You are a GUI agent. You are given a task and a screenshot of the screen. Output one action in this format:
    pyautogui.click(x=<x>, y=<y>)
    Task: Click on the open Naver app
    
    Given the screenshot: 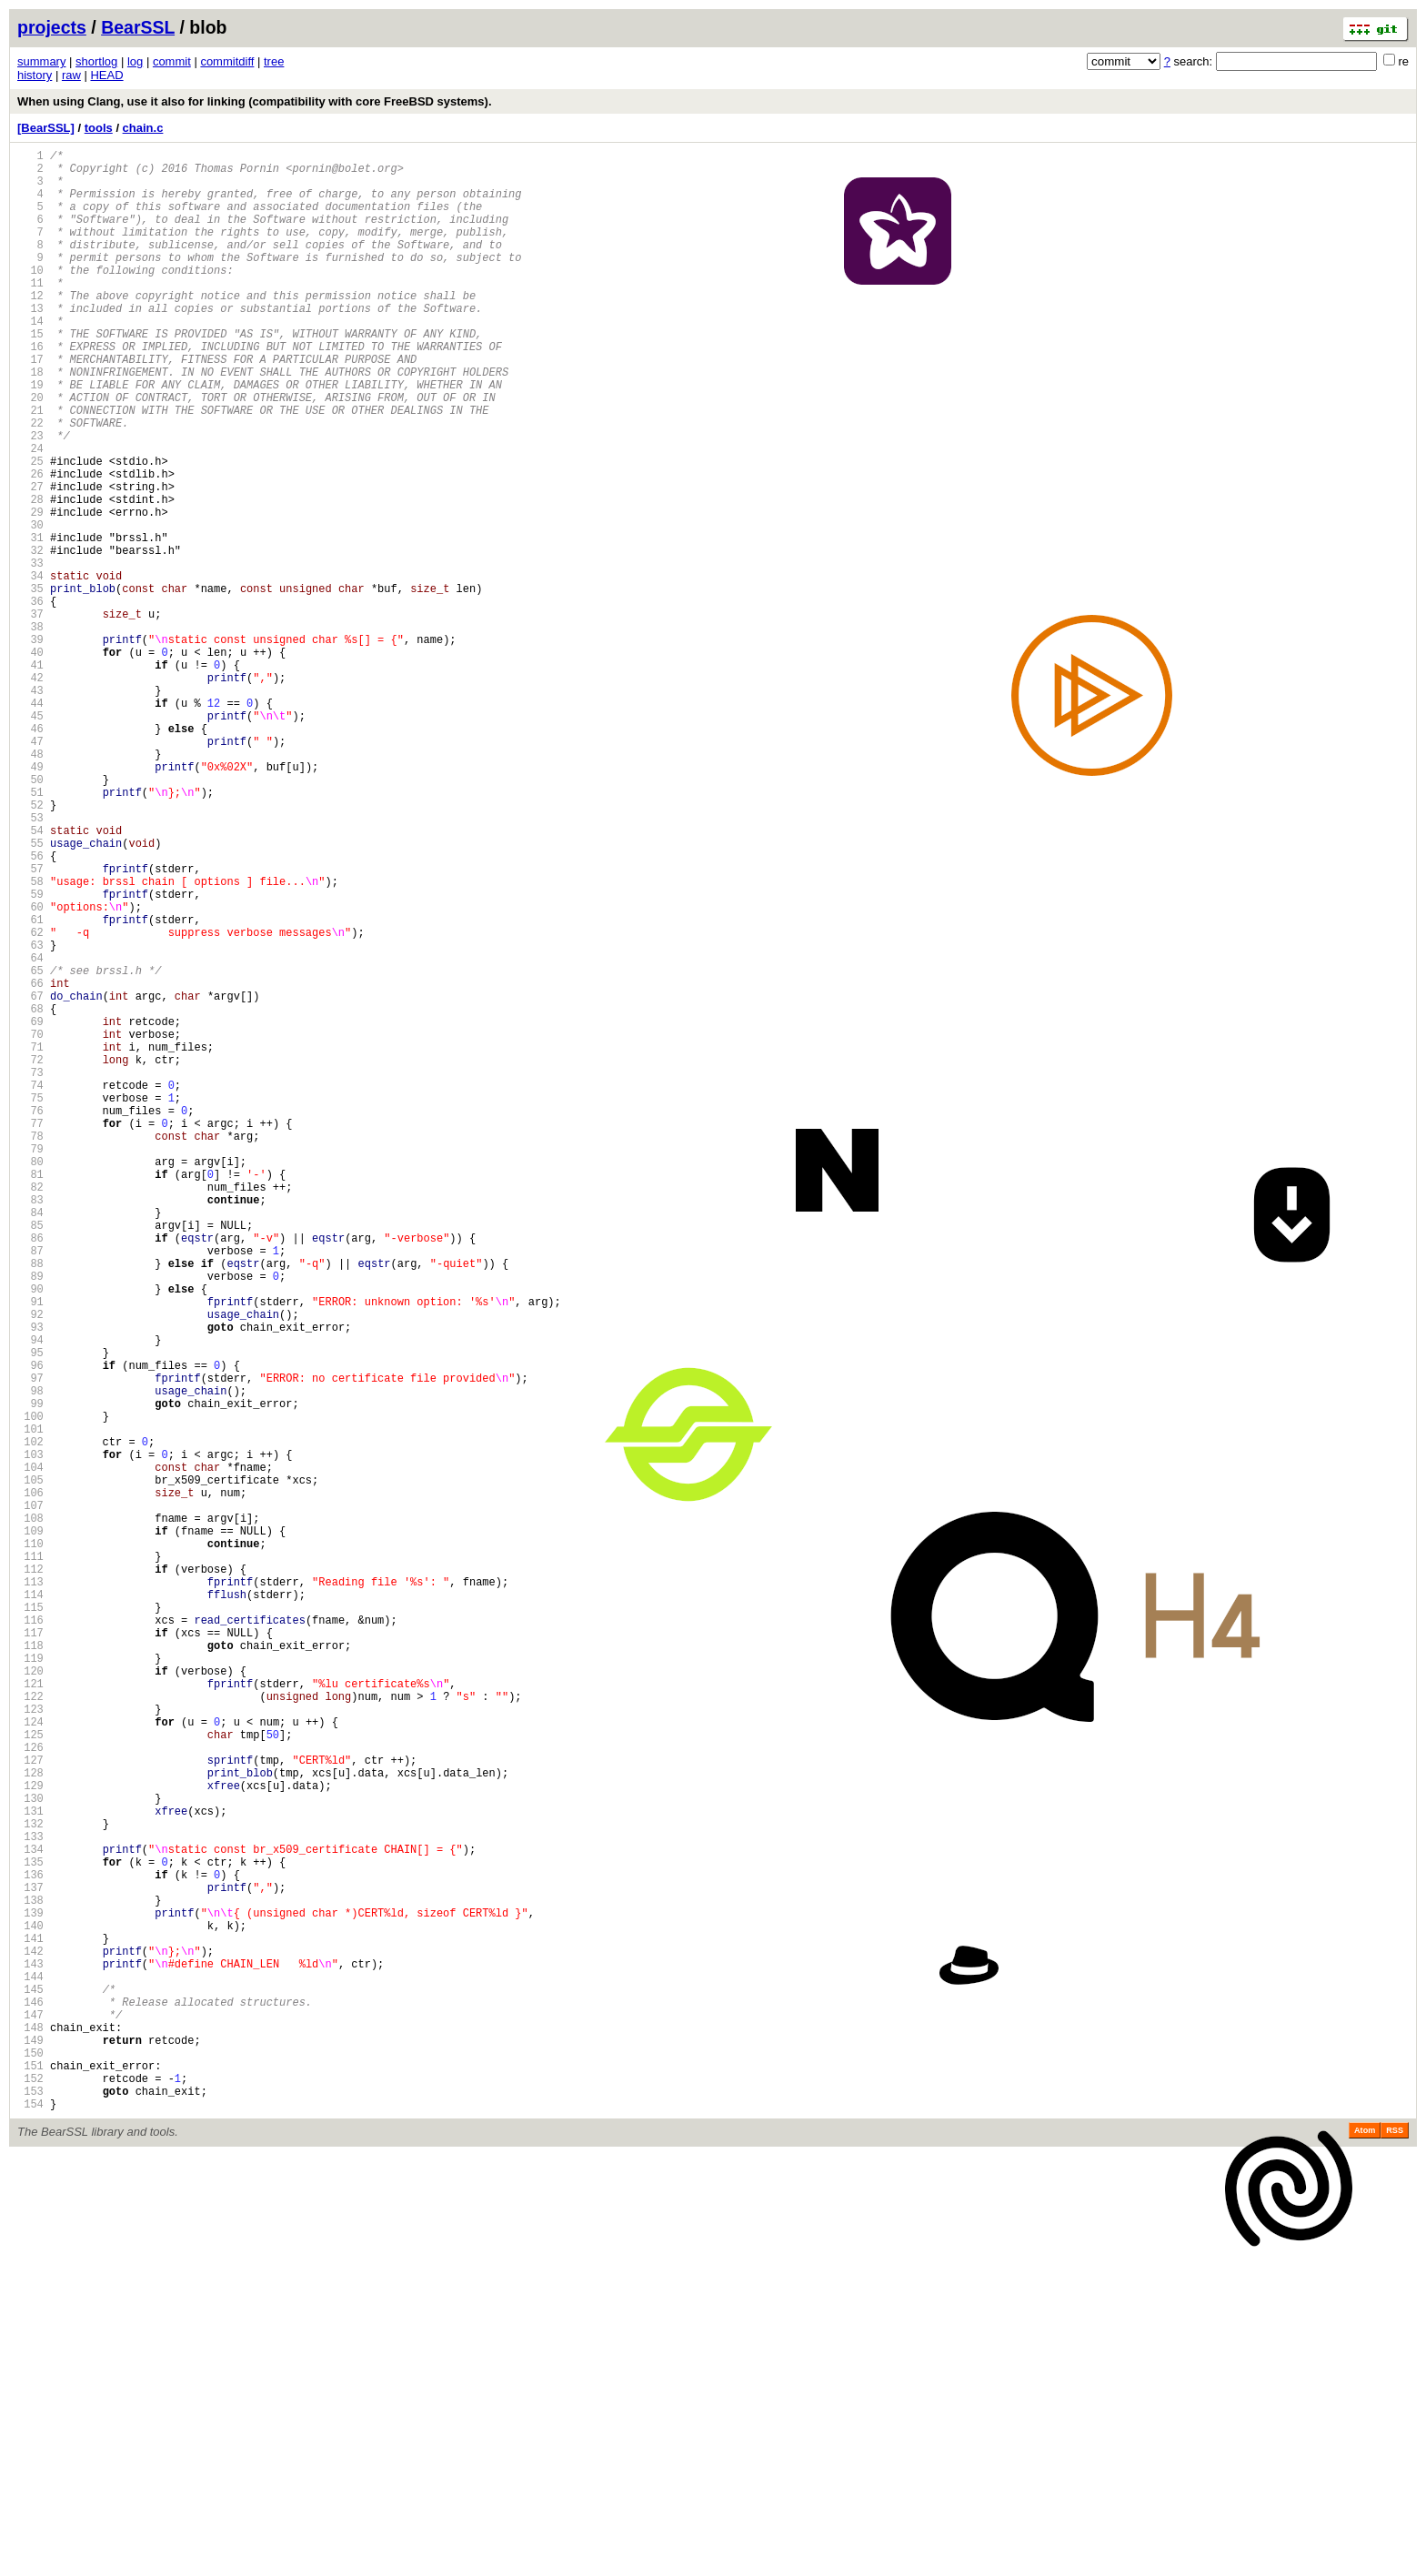 What is the action you would take?
    pyautogui.click(x=837, y=1170)
    